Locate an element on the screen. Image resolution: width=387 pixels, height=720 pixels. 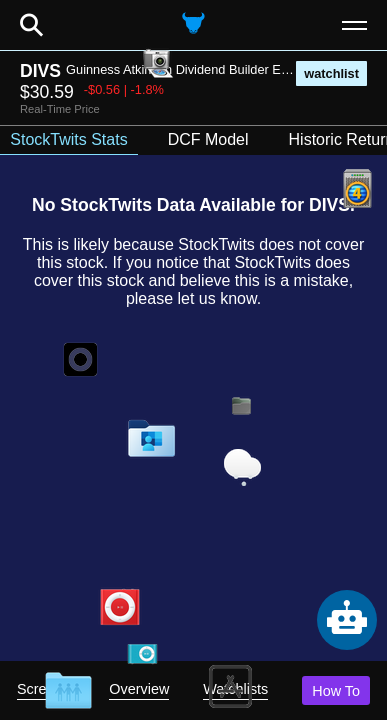
iPod Shuffle device in sidebar is located at coordinates (80, 359).